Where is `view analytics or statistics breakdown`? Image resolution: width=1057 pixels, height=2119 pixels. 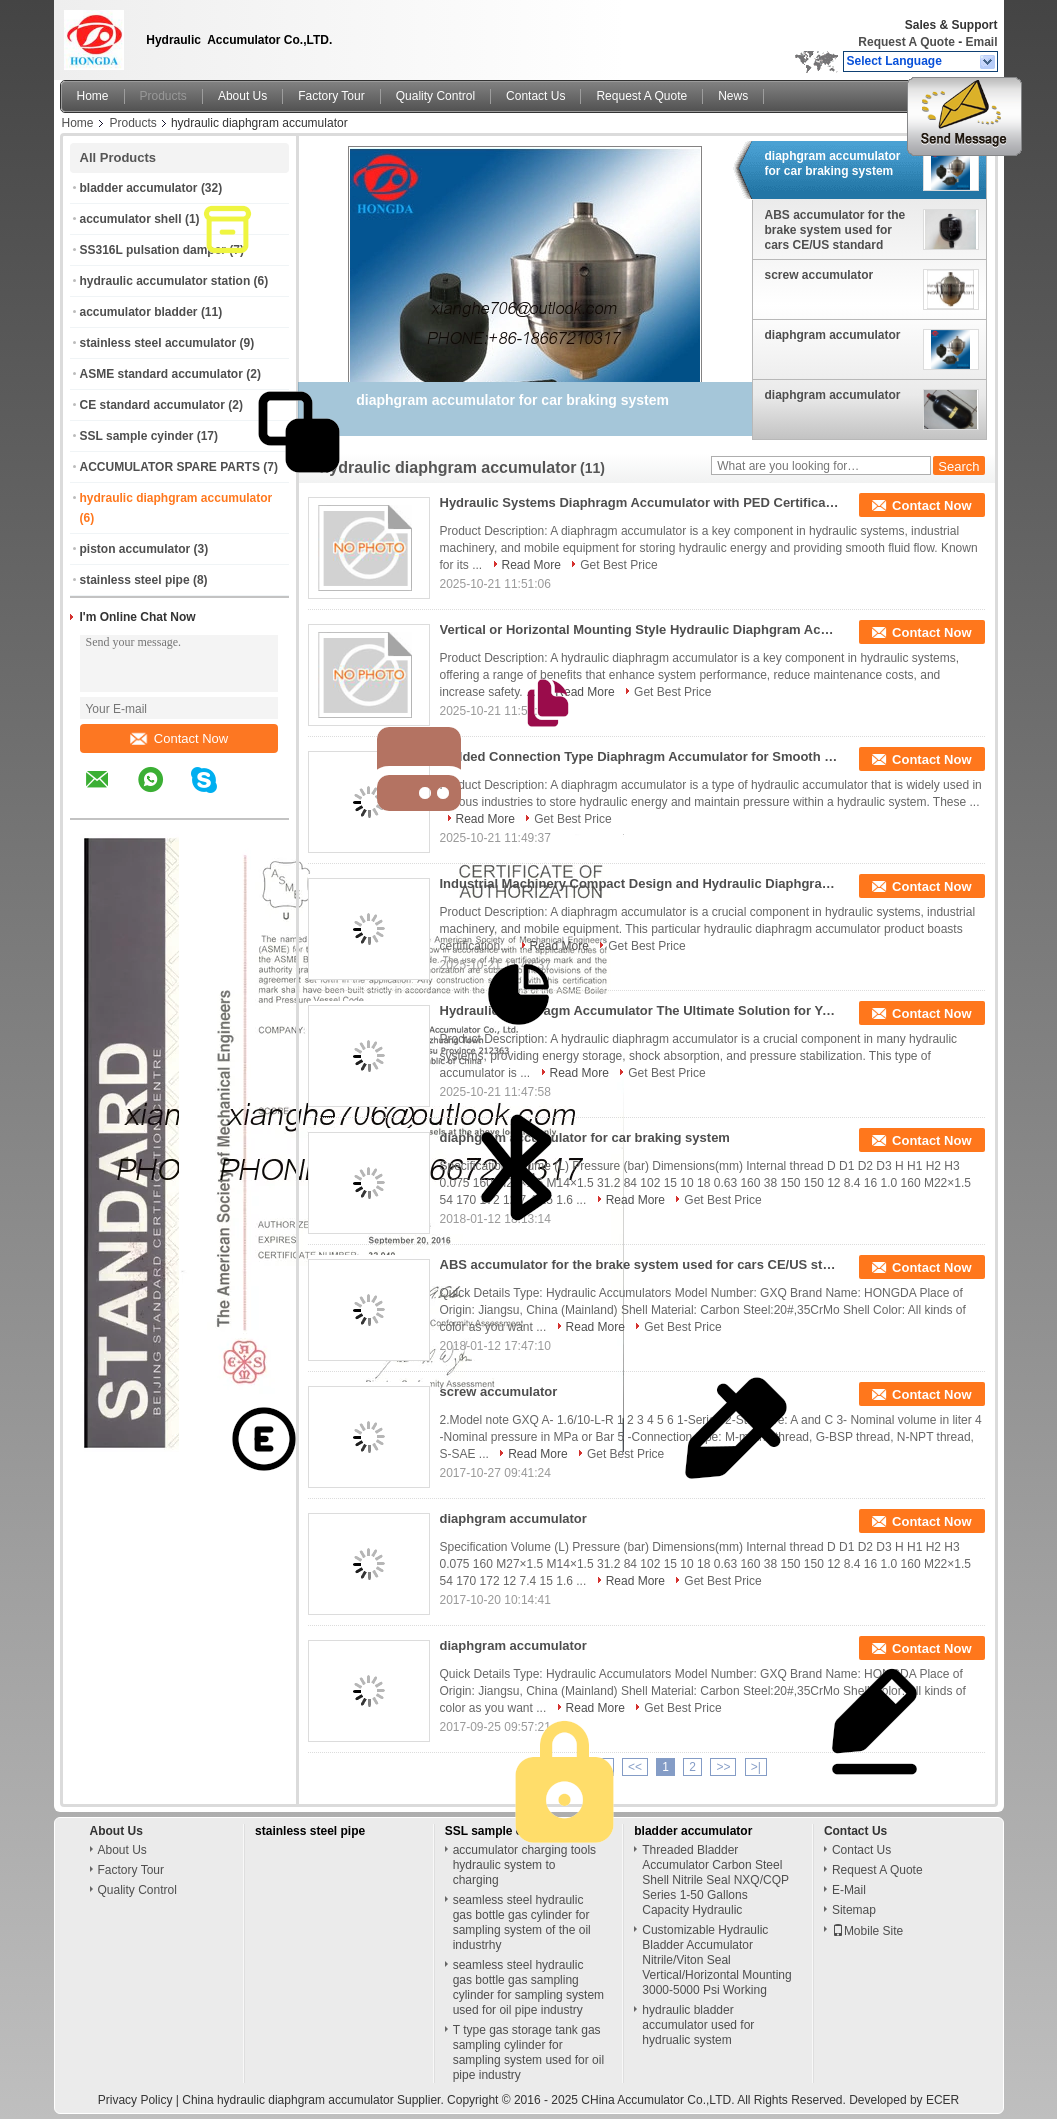
view analytics or statistics breakdown is located at coordinates (518, 994).